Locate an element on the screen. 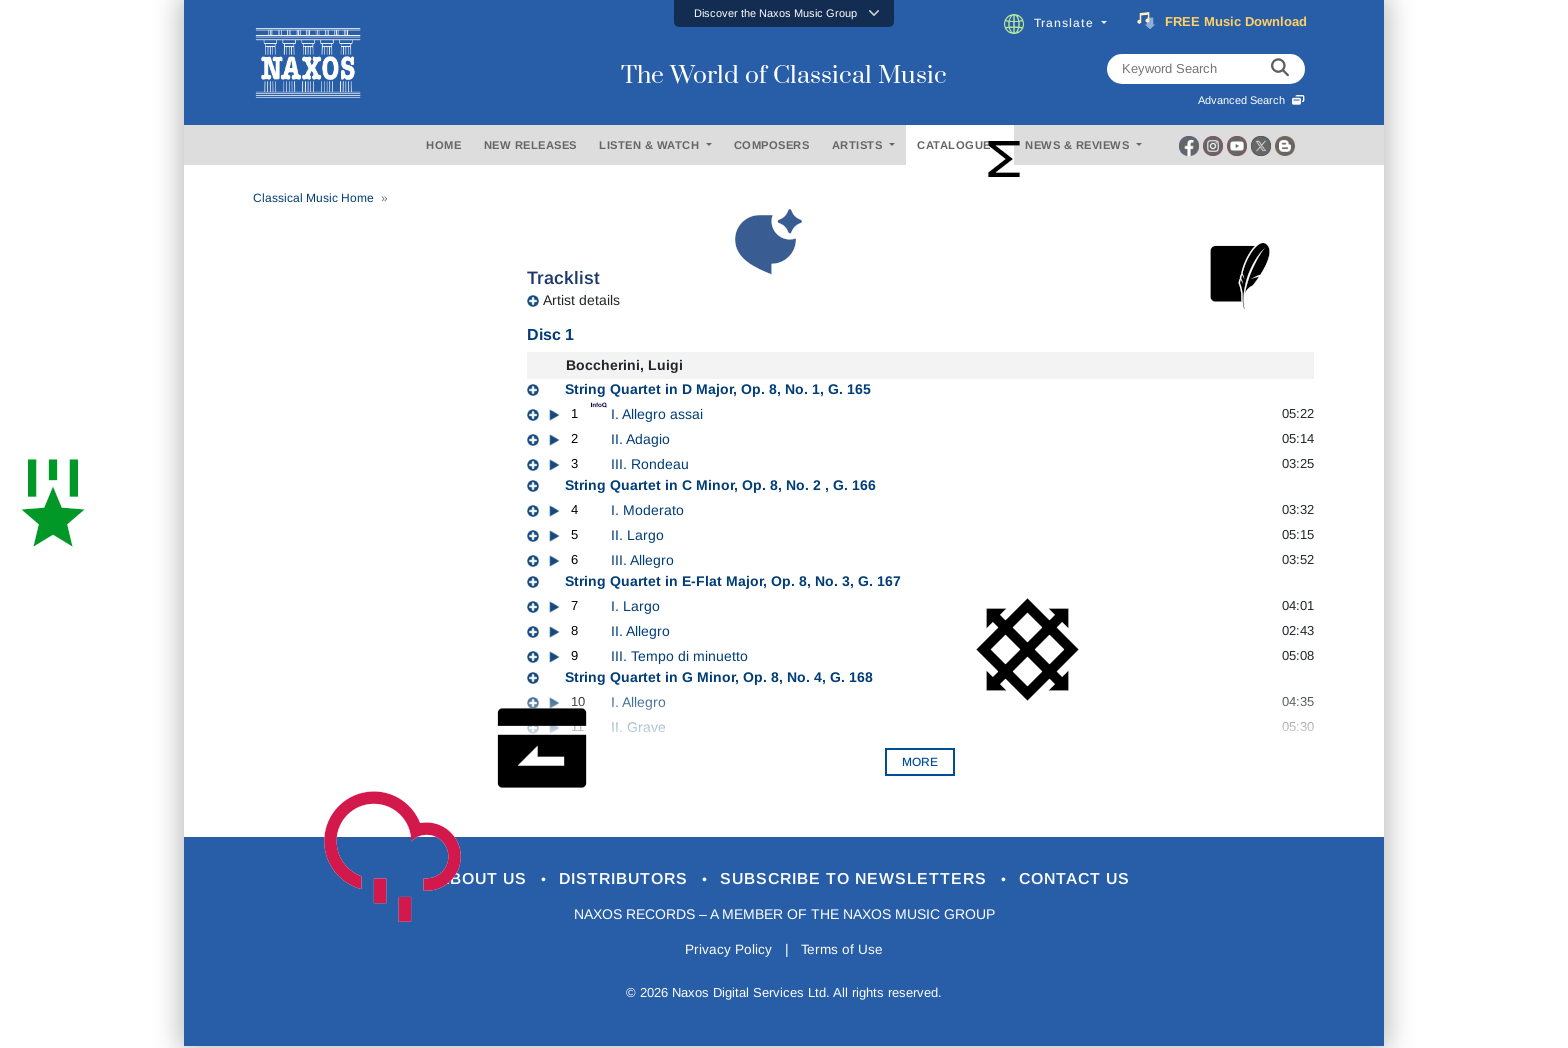 Image resolution: width=1568 pixels, height=1048 pixels. indicates light rain or drizzle conditions is located at coordinates (392, 853).